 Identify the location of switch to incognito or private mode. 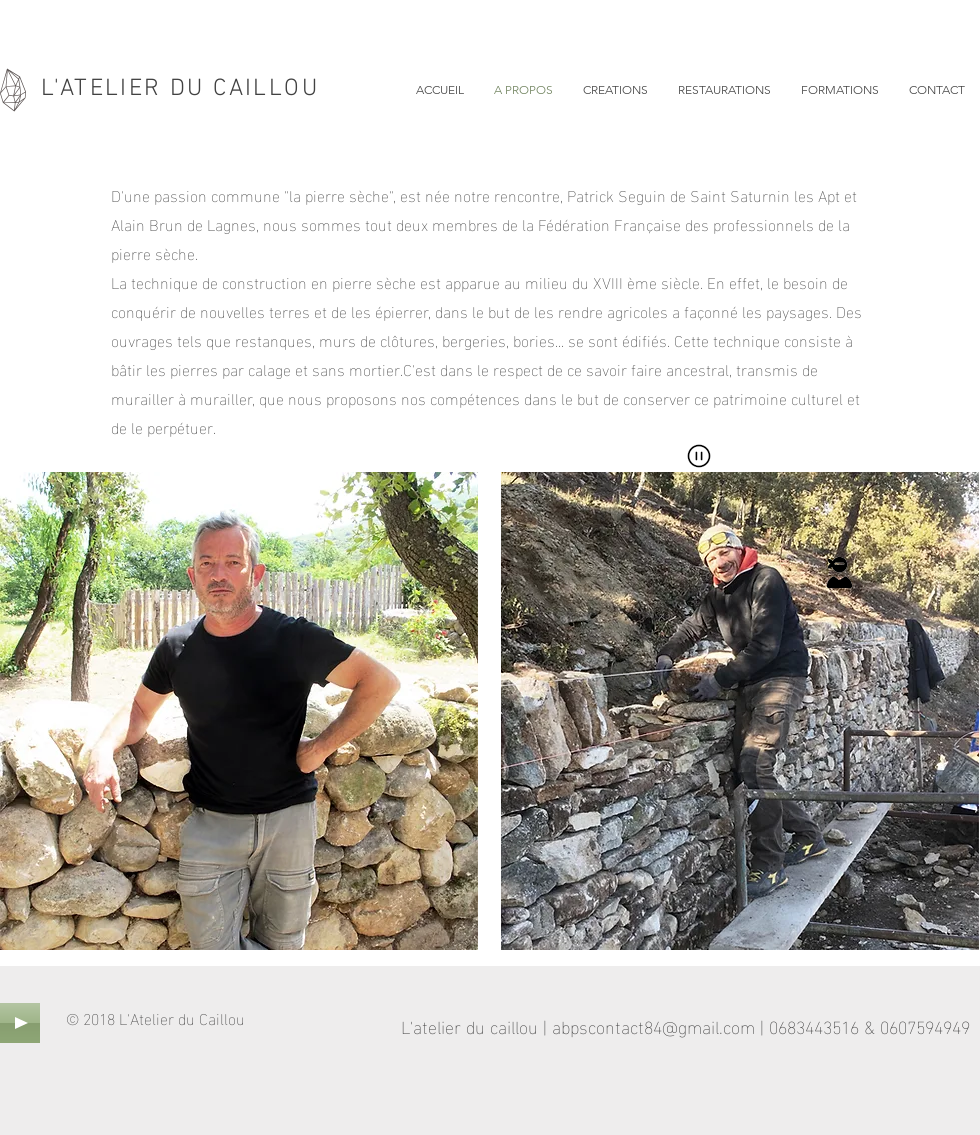
(839, 572).